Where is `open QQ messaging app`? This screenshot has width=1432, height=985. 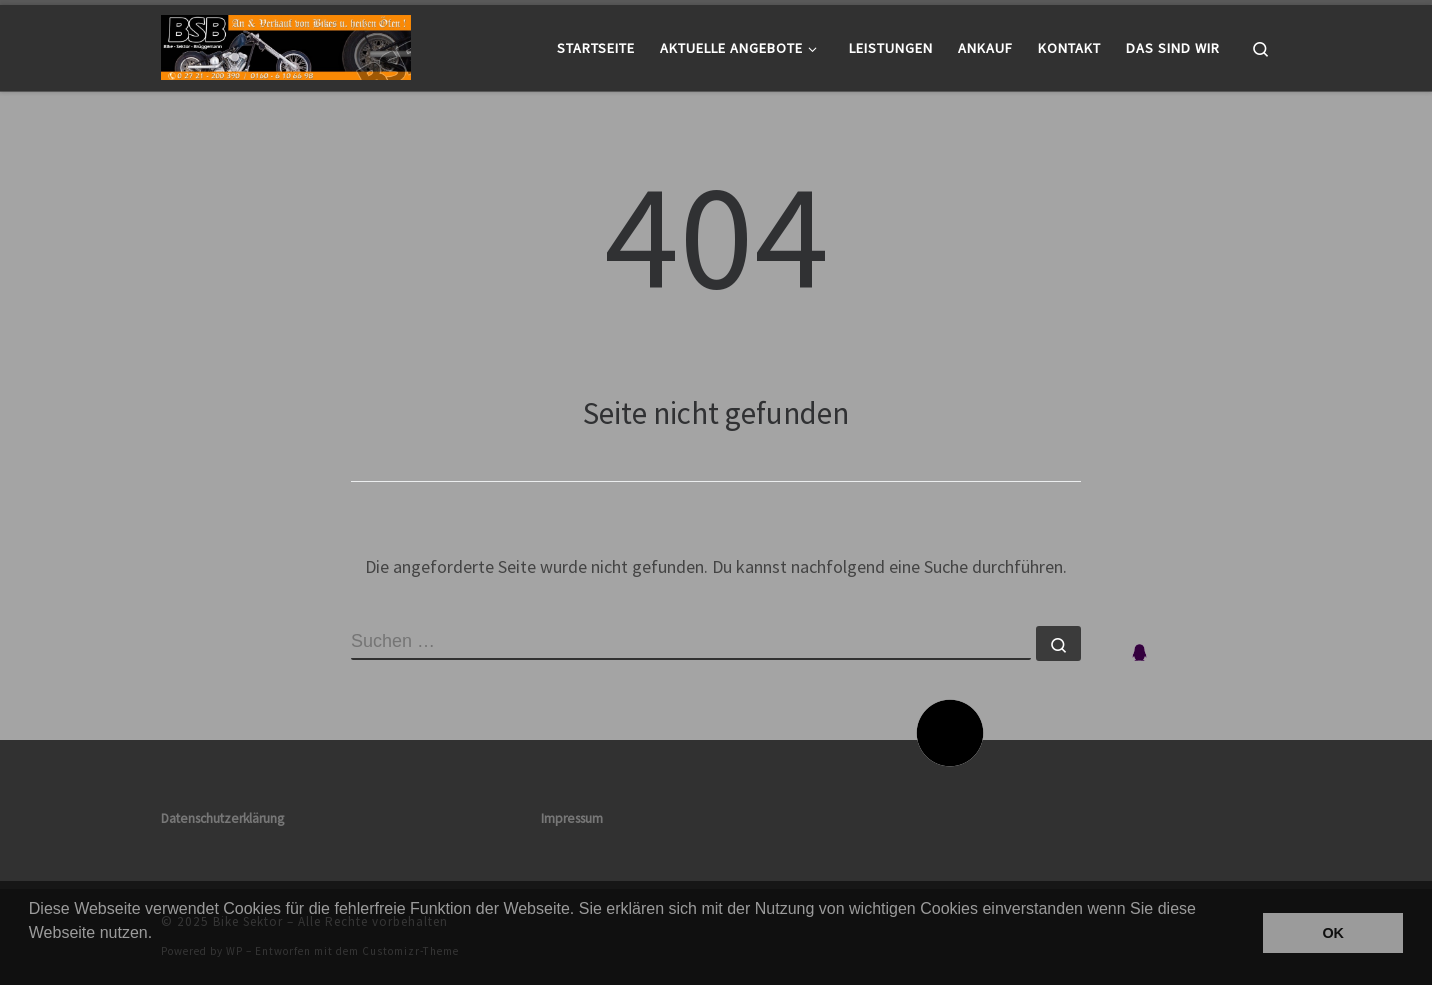
open QQ messaging app is located at coordinates (1139, 652).